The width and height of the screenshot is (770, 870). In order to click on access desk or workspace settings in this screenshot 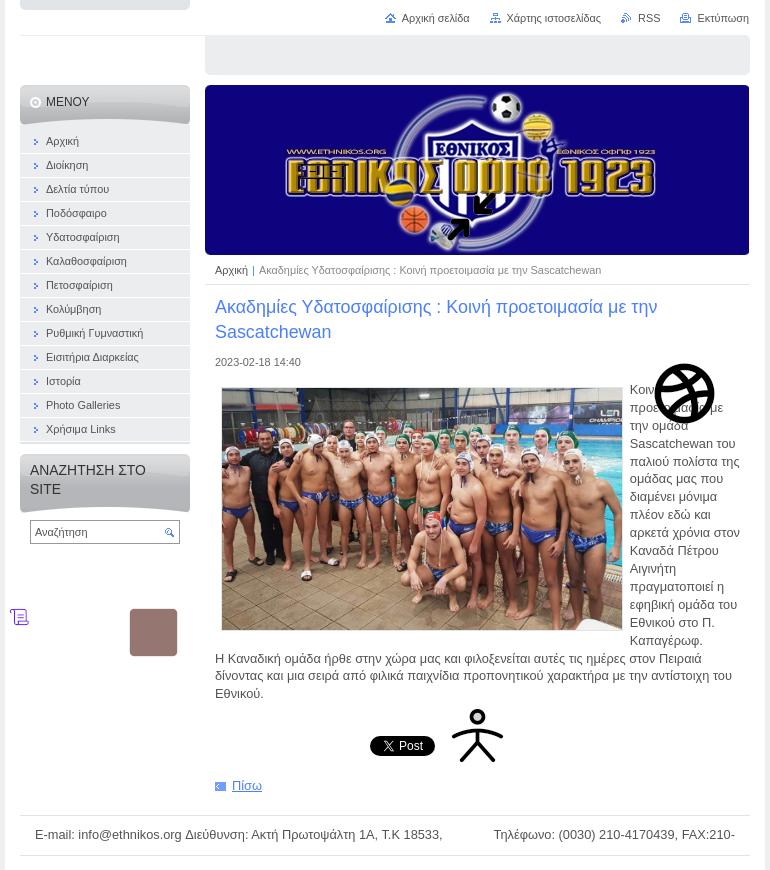, I will do `click(323, 176)`.